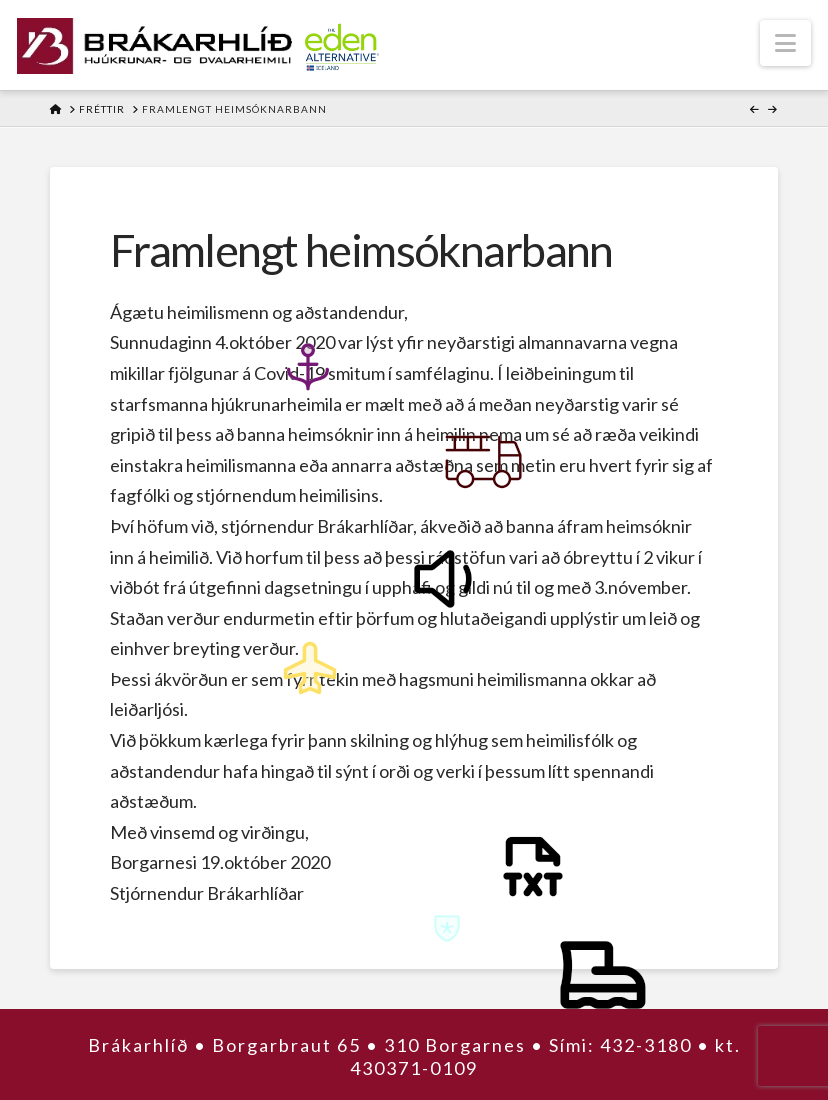 The image size is (828, 1100). I want to click on open a text file, so click(533, 869).